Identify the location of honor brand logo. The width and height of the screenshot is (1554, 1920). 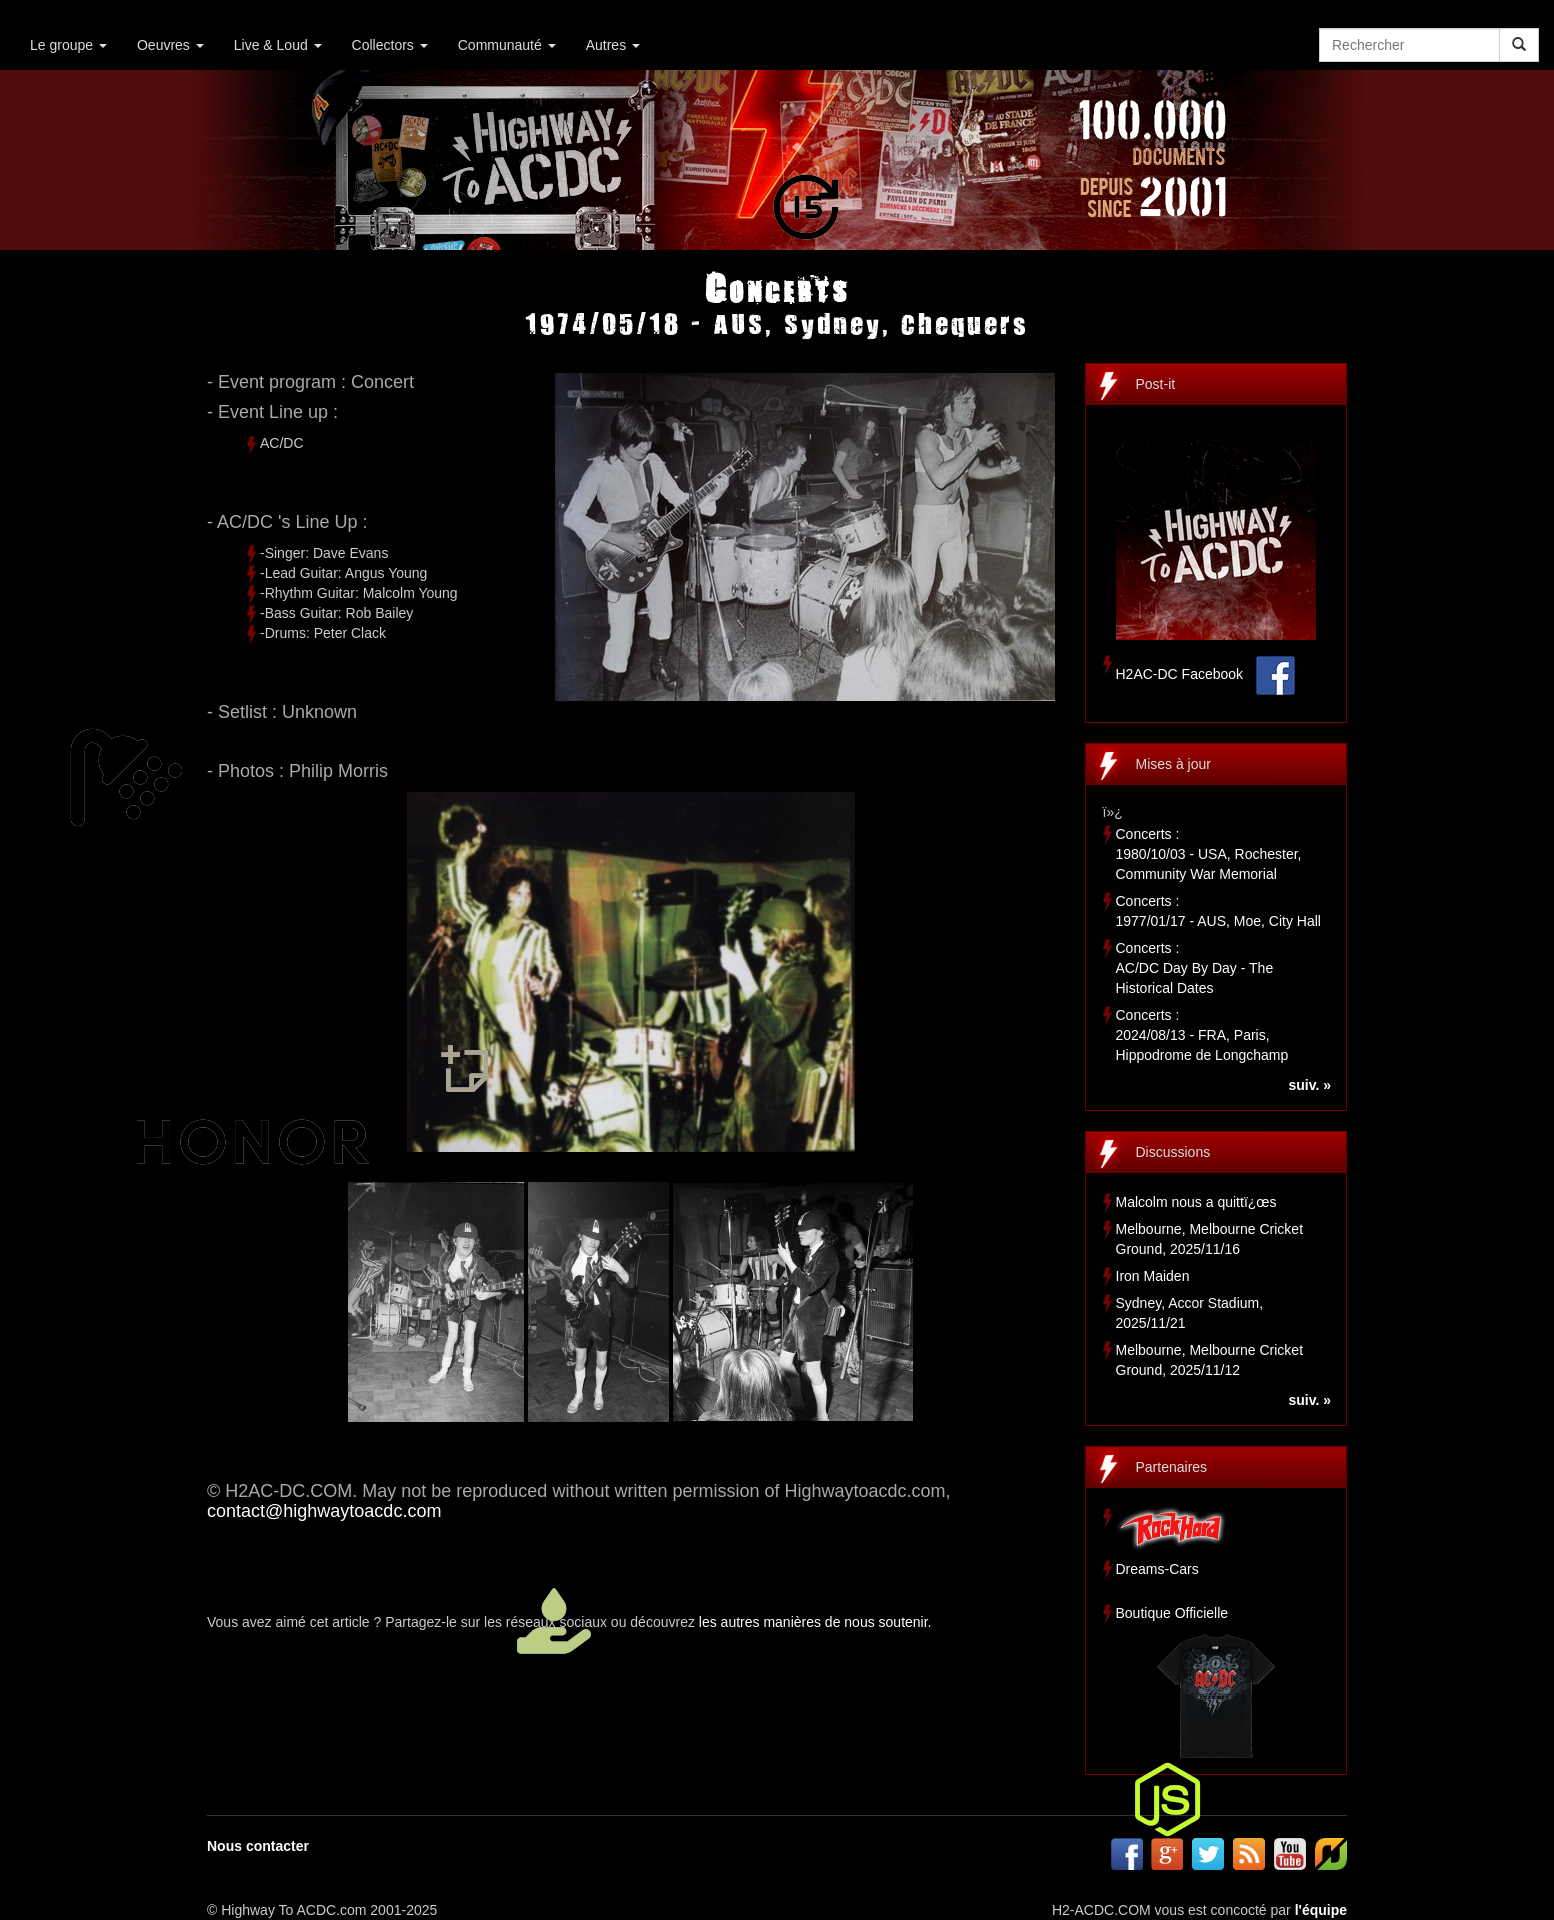
(253, 1142).